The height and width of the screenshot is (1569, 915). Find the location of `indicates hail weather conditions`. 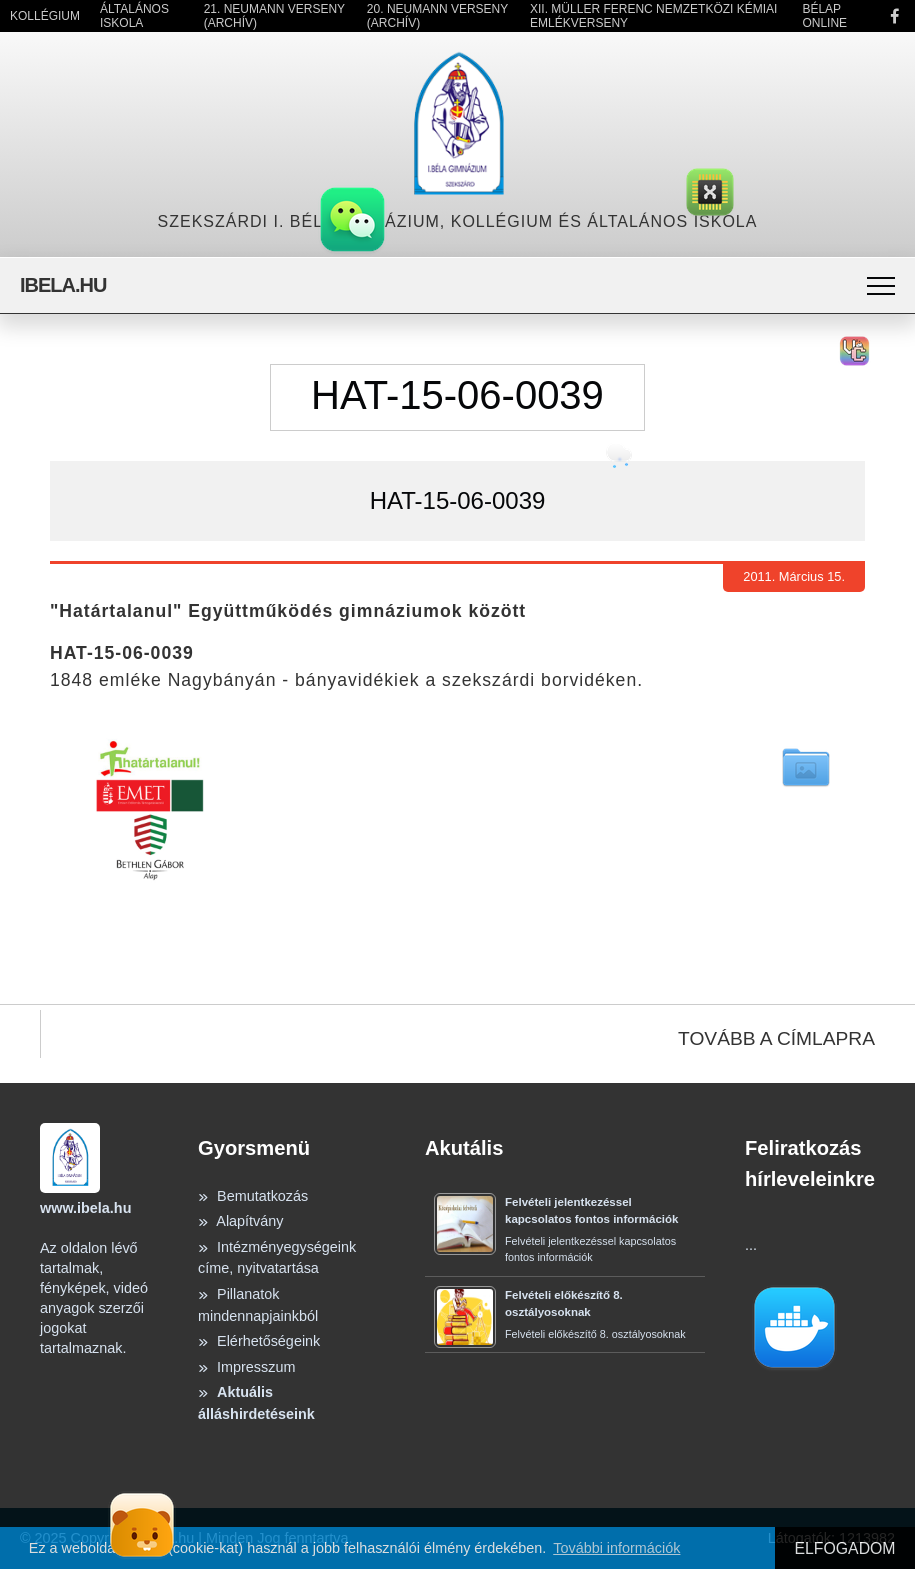

indicates hail weather conditions is located at coordinates (619, 455).